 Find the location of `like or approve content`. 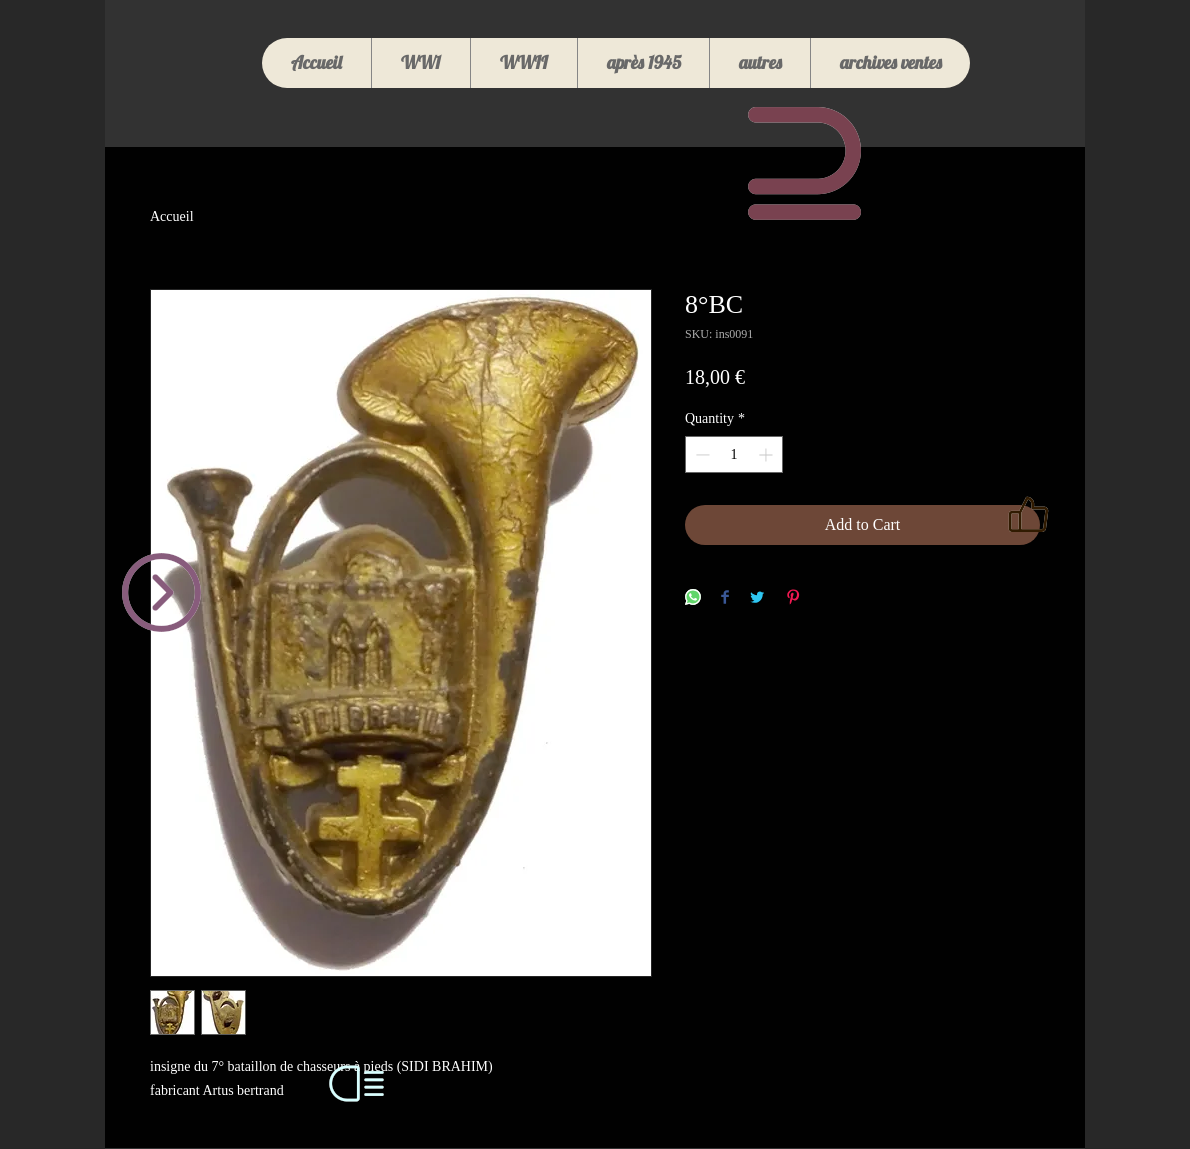

like or approve content is located at coordinates (1028, 516).